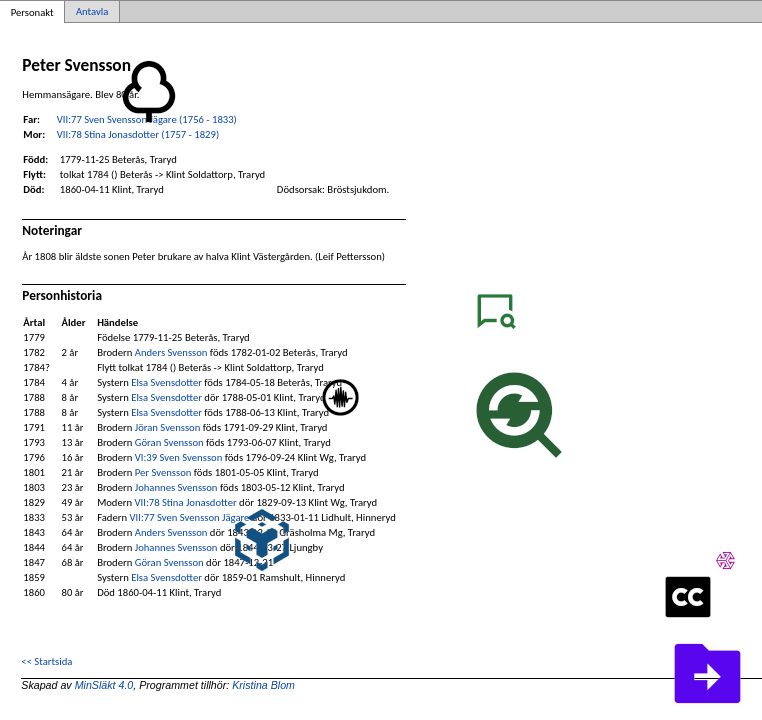 This screenshot has height=720, width=762. What do you see at coordinates (495, 310) in the screenshot?
I see `search through chat messages` at bounding box center [495, 310].